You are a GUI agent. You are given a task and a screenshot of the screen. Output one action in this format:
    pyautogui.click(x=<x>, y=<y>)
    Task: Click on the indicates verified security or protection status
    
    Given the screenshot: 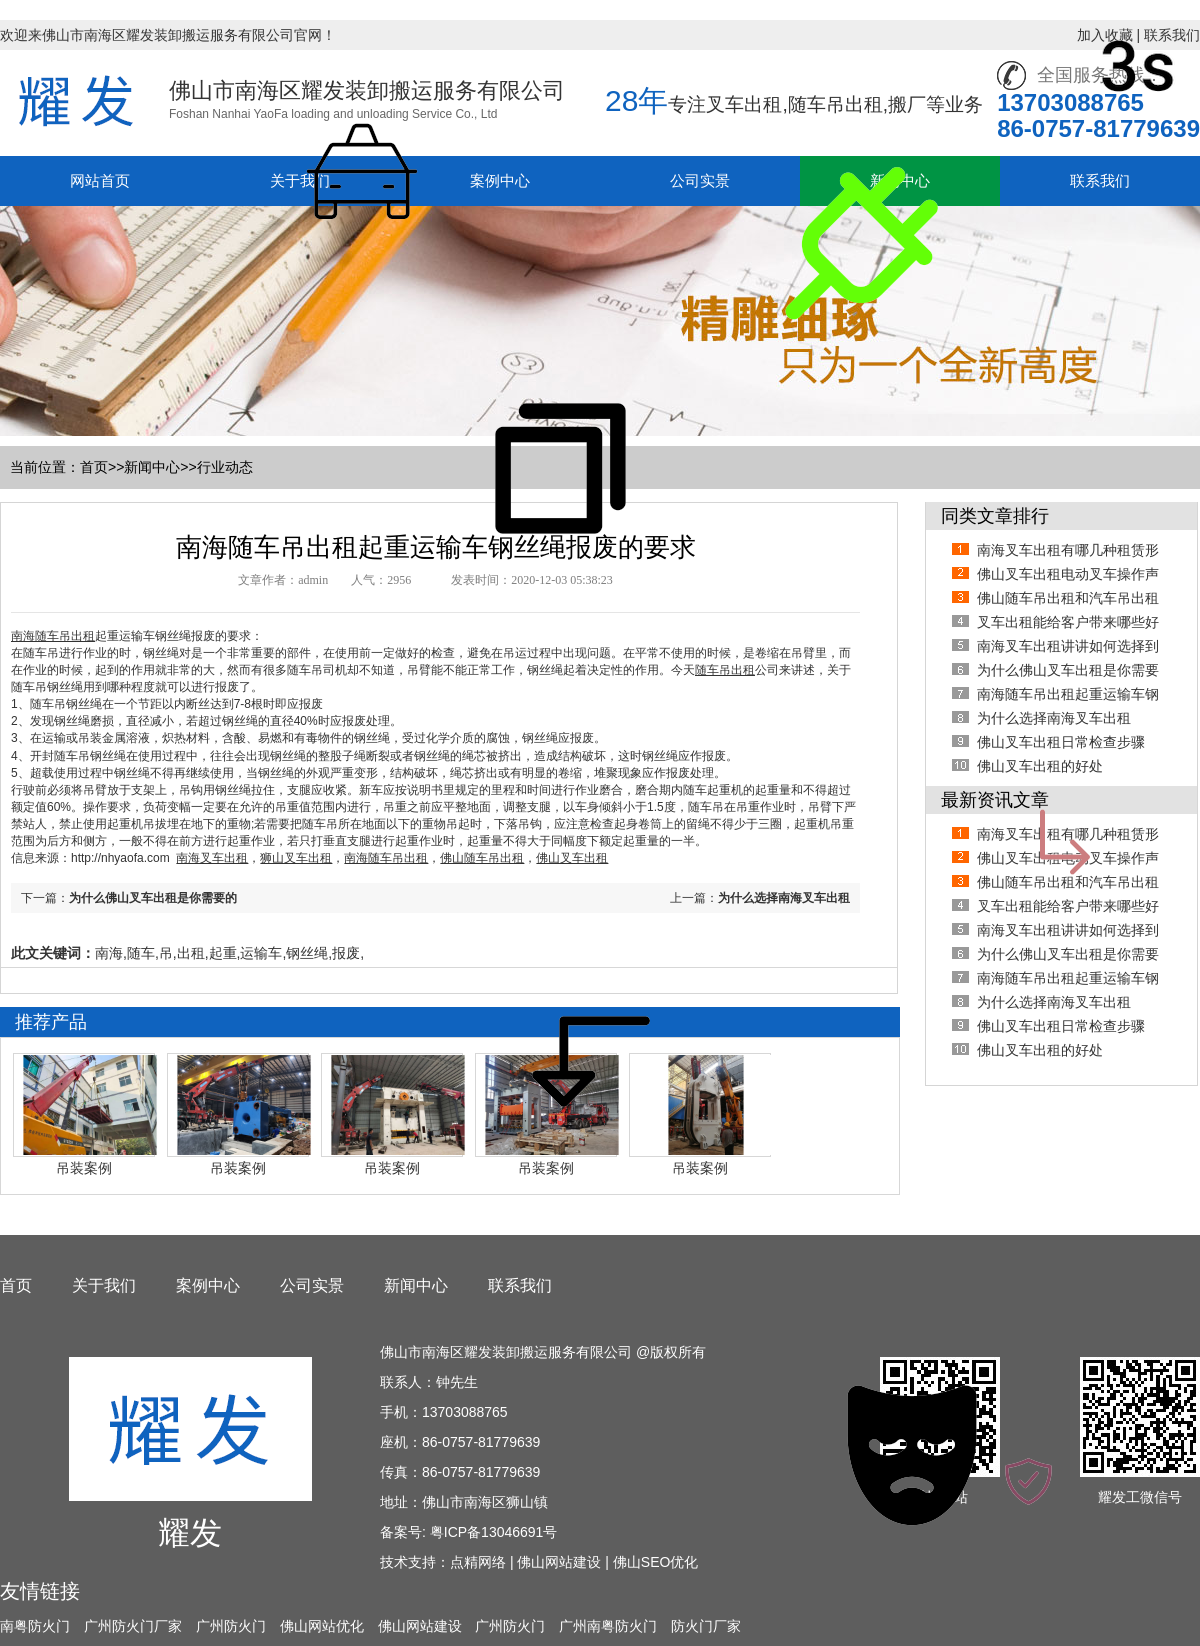 What is the action you would take?
    pyautogui.click(x=1028, y=1481)
    